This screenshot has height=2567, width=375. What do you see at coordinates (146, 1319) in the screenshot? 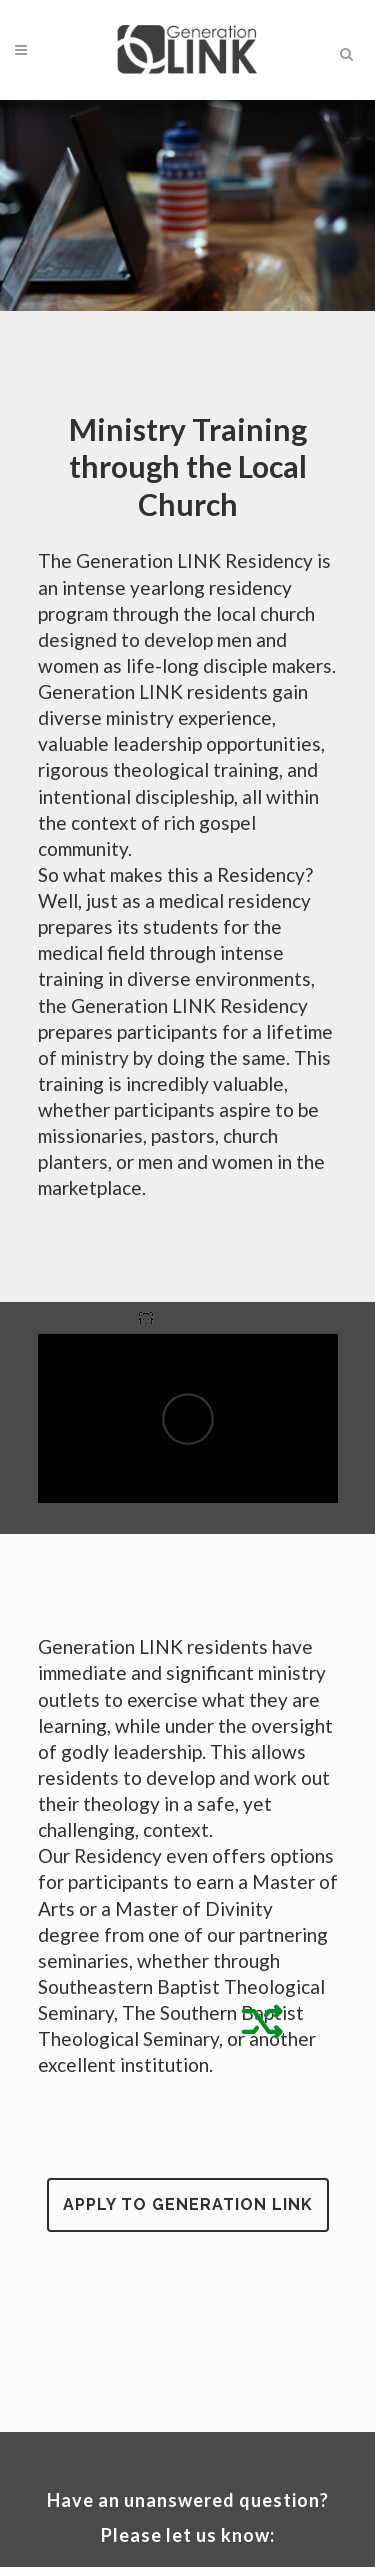
I see `access pet-related features or settings` at bounding box center [146, 1319].